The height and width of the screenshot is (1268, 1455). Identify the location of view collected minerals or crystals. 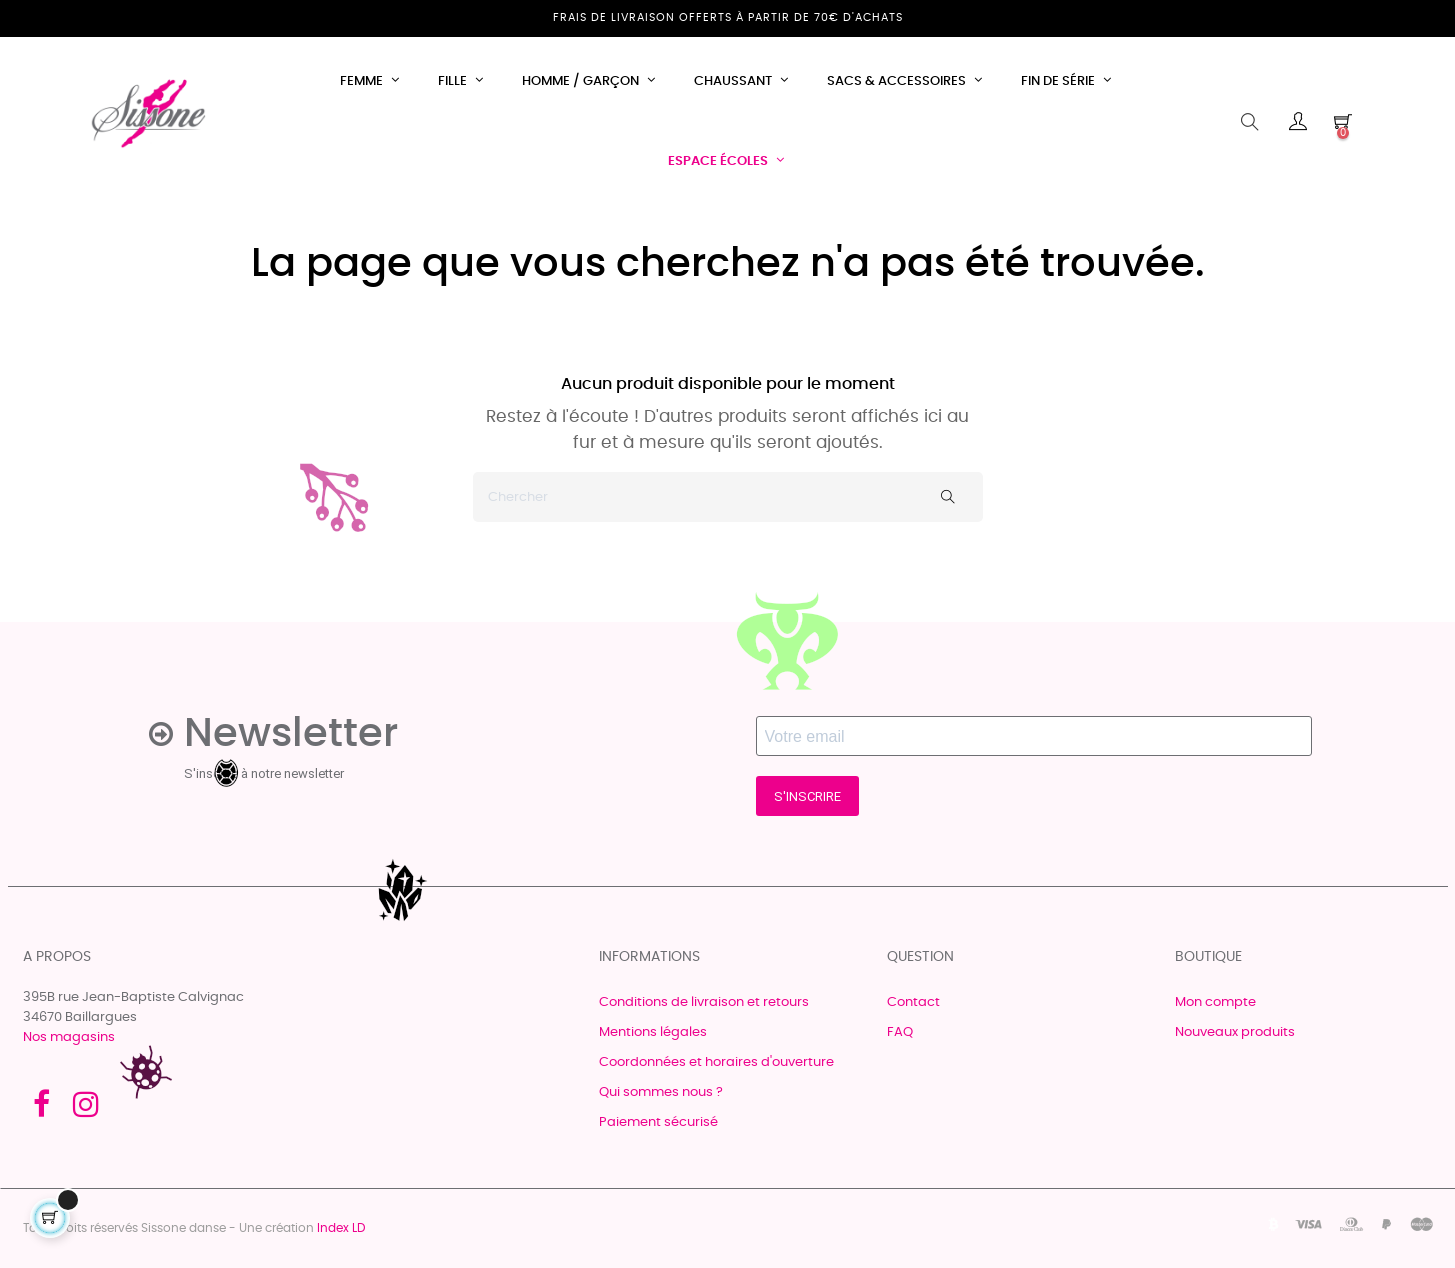
(403, 890).